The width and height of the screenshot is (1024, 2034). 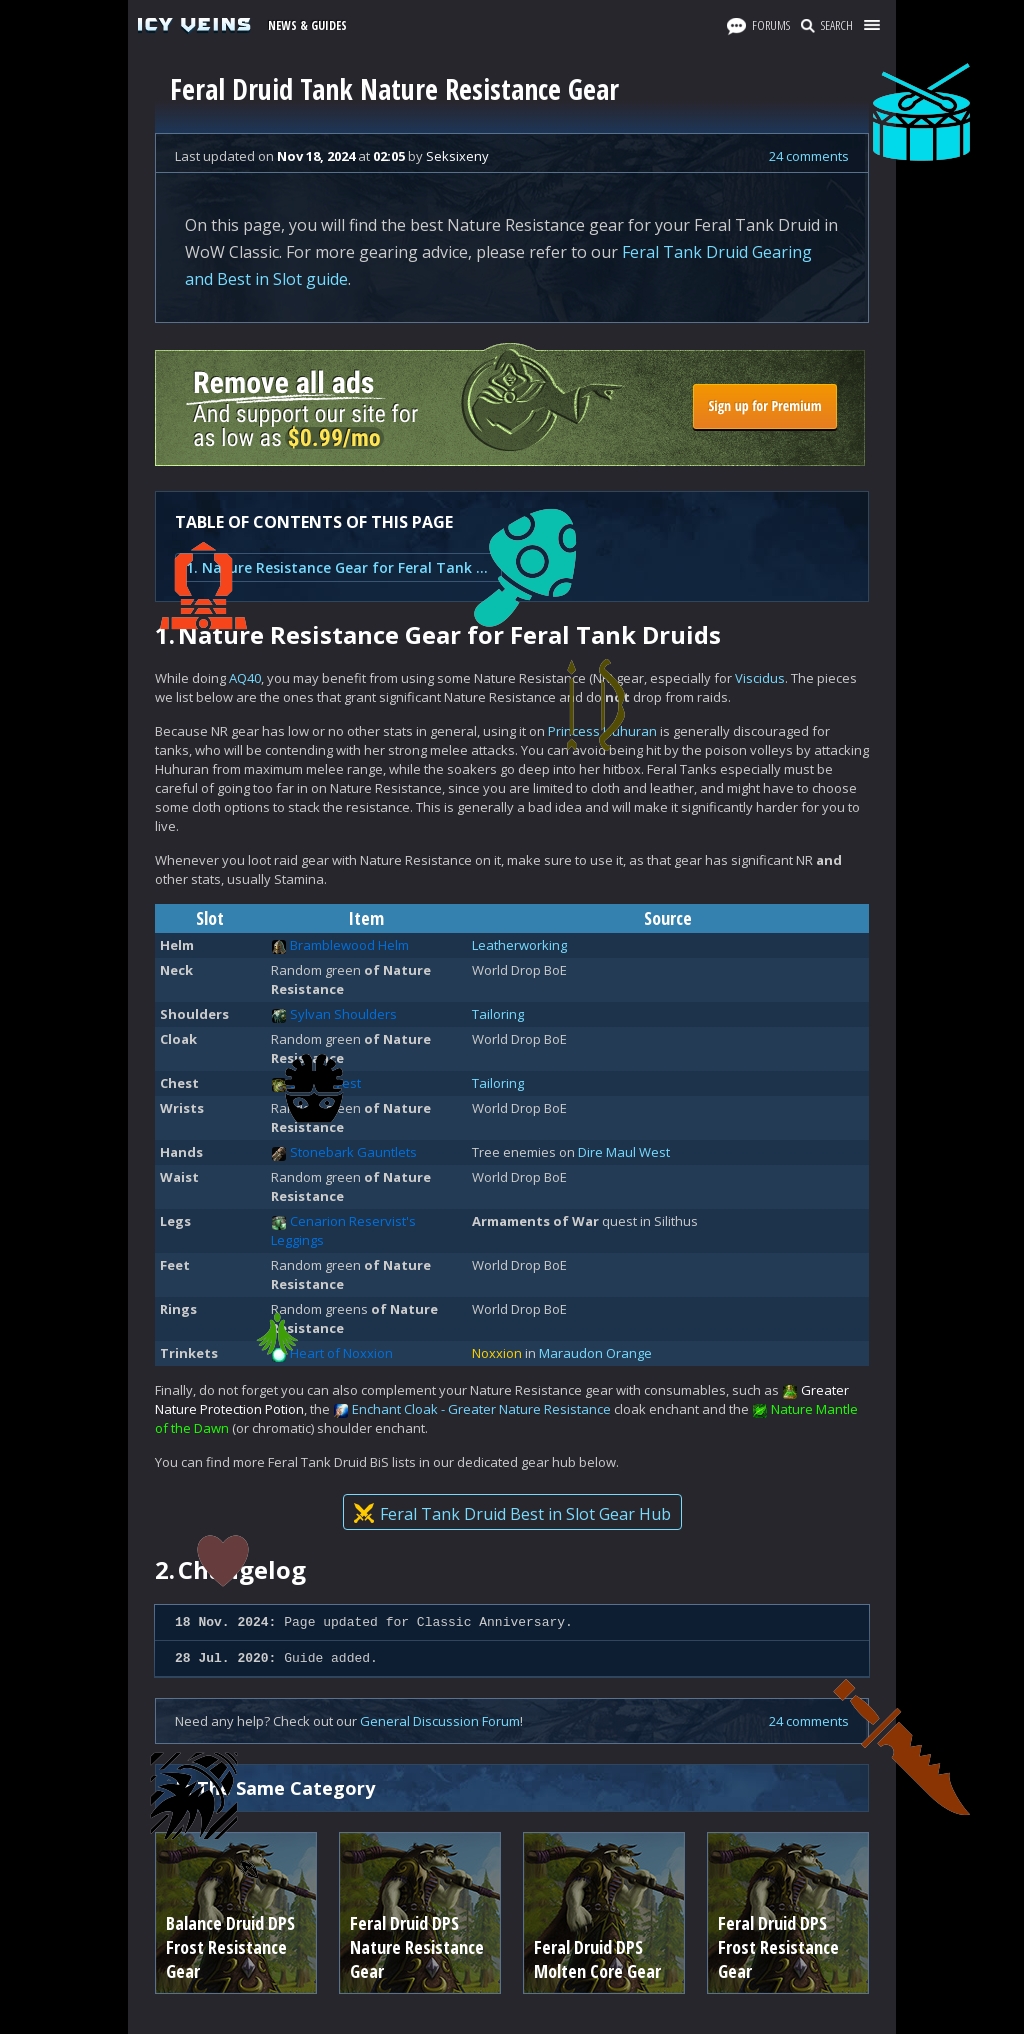 I want to click on collect a mushroom item in-game, so click(x=524, y=568).